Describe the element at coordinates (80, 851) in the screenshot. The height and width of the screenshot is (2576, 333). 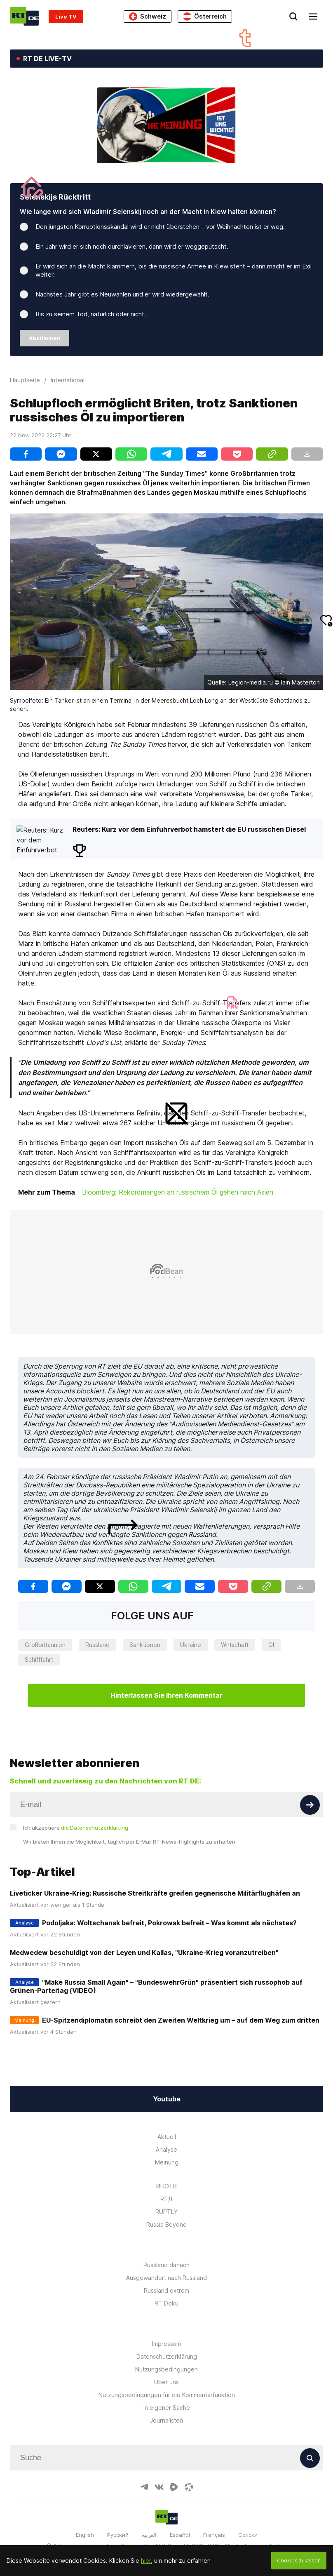
I see `view achievements or awards` at that location.